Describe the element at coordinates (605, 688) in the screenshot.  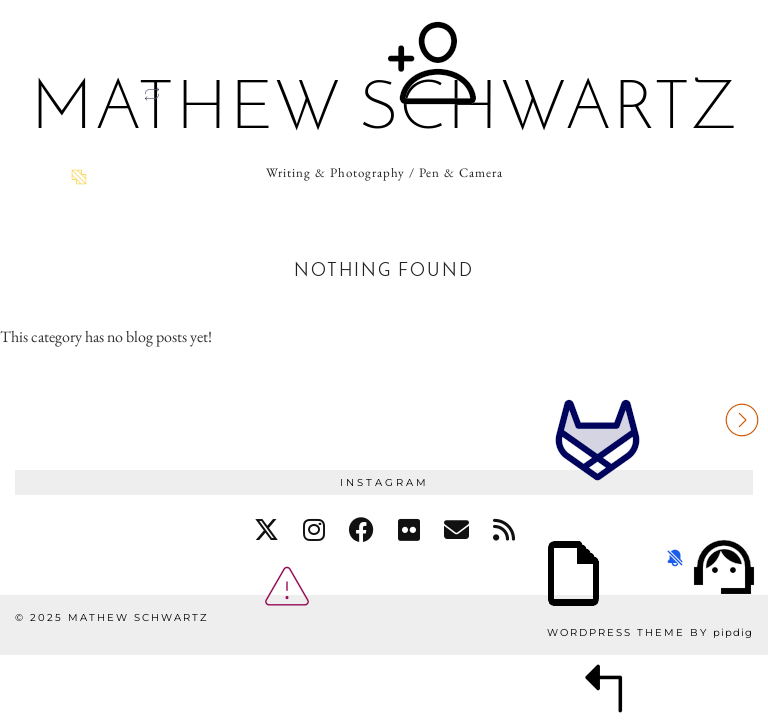
I see `undo or go back to previous action` at that location.